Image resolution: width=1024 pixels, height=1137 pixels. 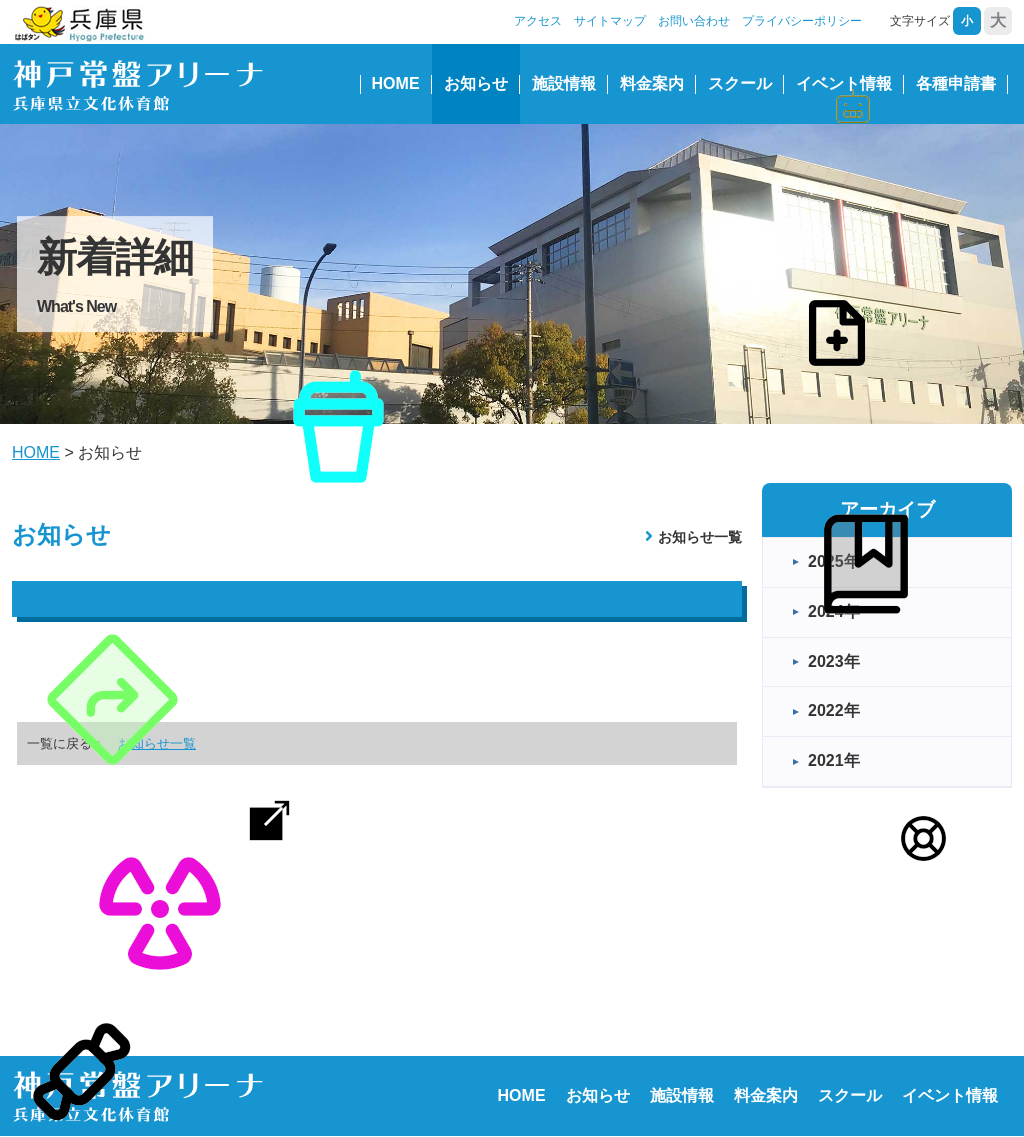 I want to click on access help or support, so click(x=923, y=838).